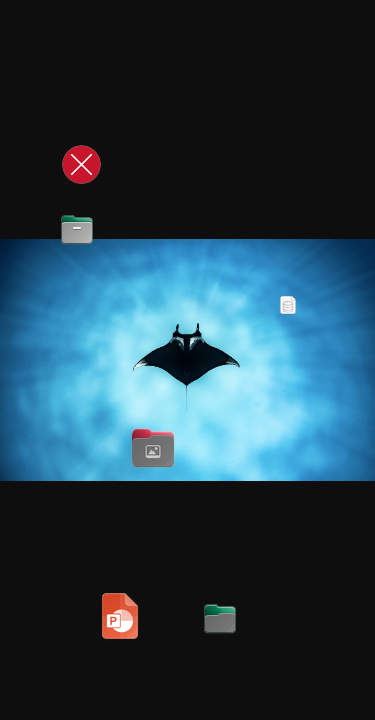 This screenshot has width=375, height=720. Describe the element at coordinates (120, 616) in the screenshot. I see `open a PowerPoint presentation file` at that location.